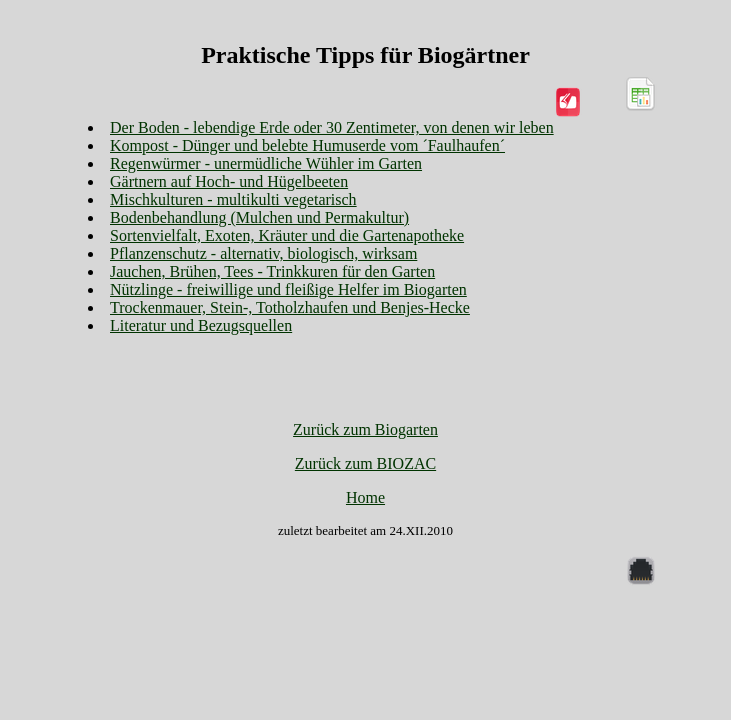  Describe the element at coordinates (568, 102) in the screenshot. I see `an EPS image file` at that location.